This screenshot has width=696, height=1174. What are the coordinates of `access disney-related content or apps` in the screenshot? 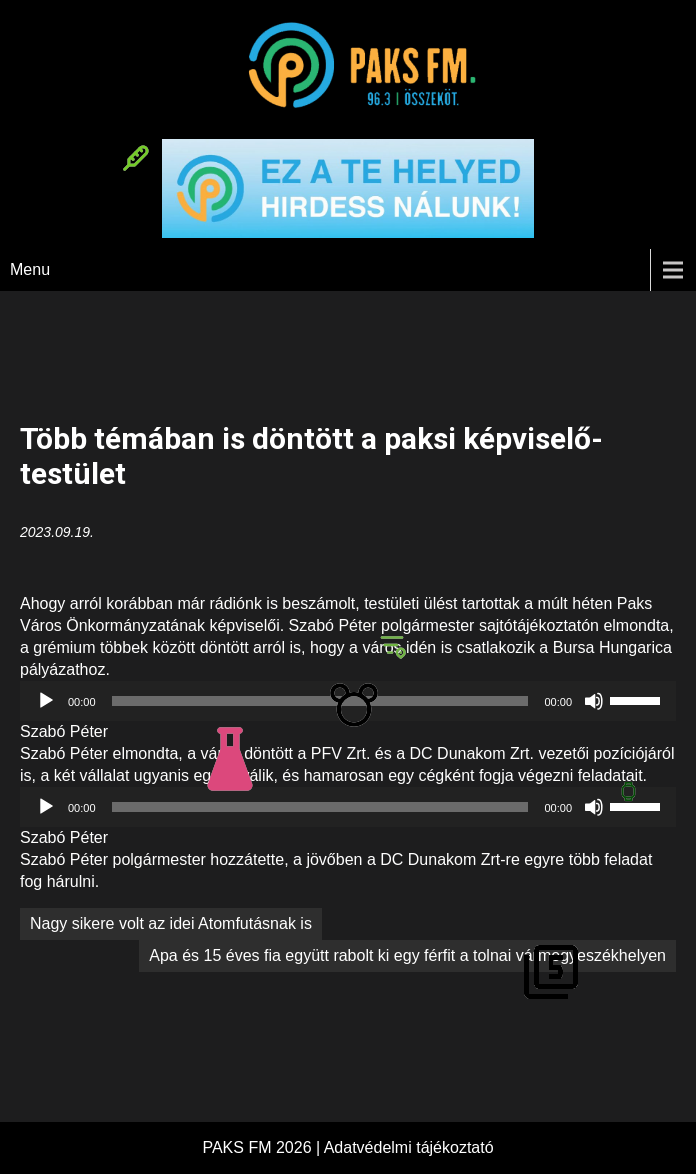 It's located at (354, 705).